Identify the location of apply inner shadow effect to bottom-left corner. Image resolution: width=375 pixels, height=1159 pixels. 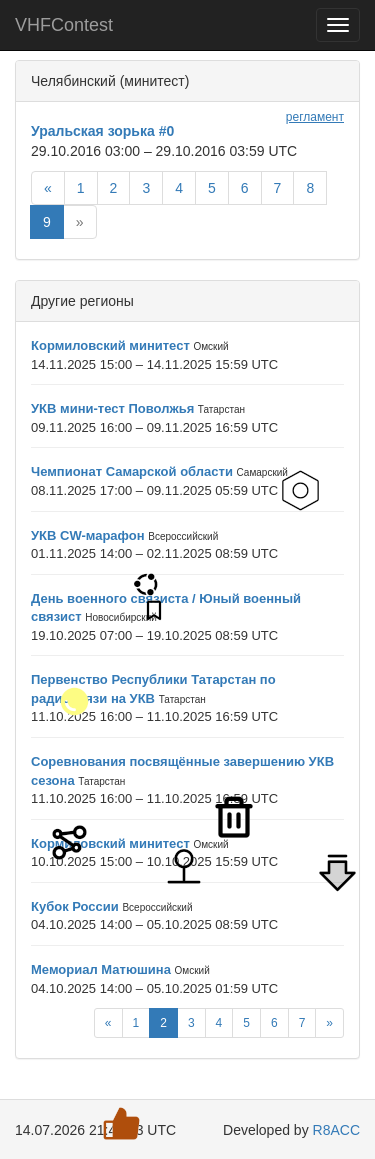
(74, 701).